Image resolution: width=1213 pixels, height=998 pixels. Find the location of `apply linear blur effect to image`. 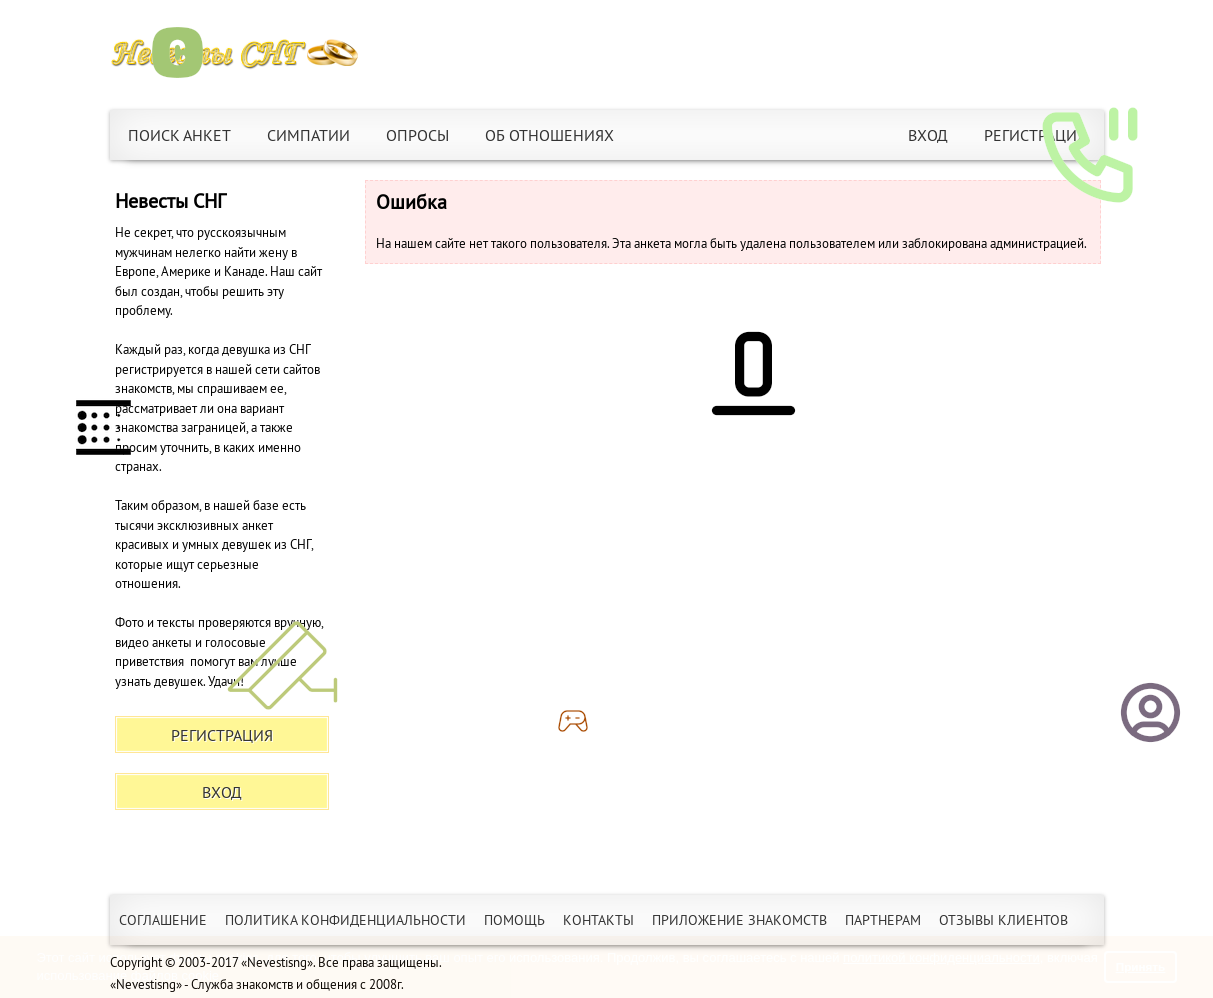

apply linear blur effect to image is located at coordinates (103, 427).